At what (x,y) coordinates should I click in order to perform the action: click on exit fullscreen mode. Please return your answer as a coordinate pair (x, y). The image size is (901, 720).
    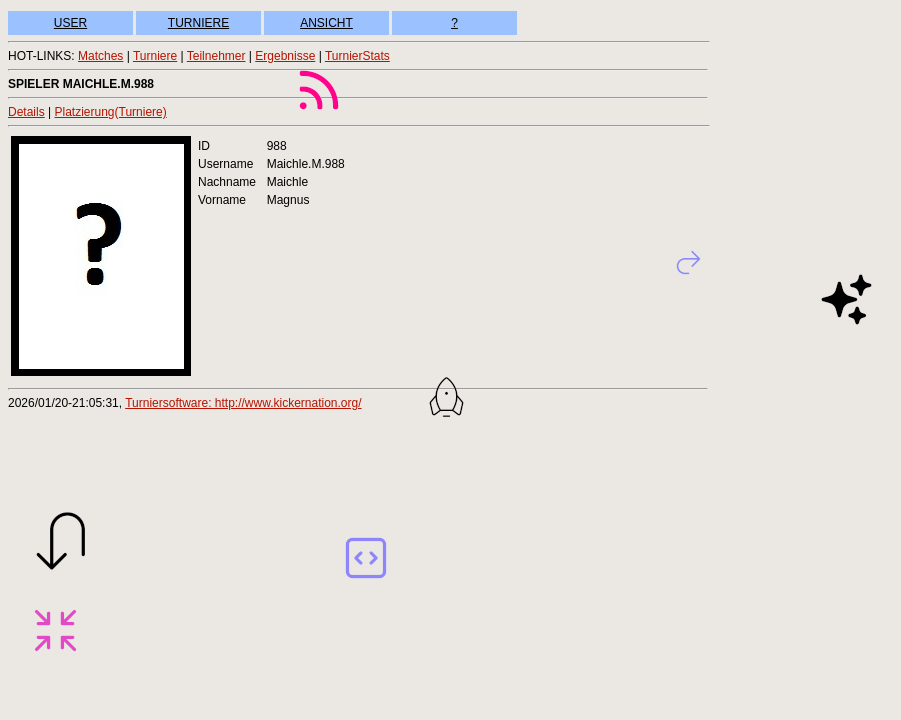
    Looking at the image, I should click on (55, 630).